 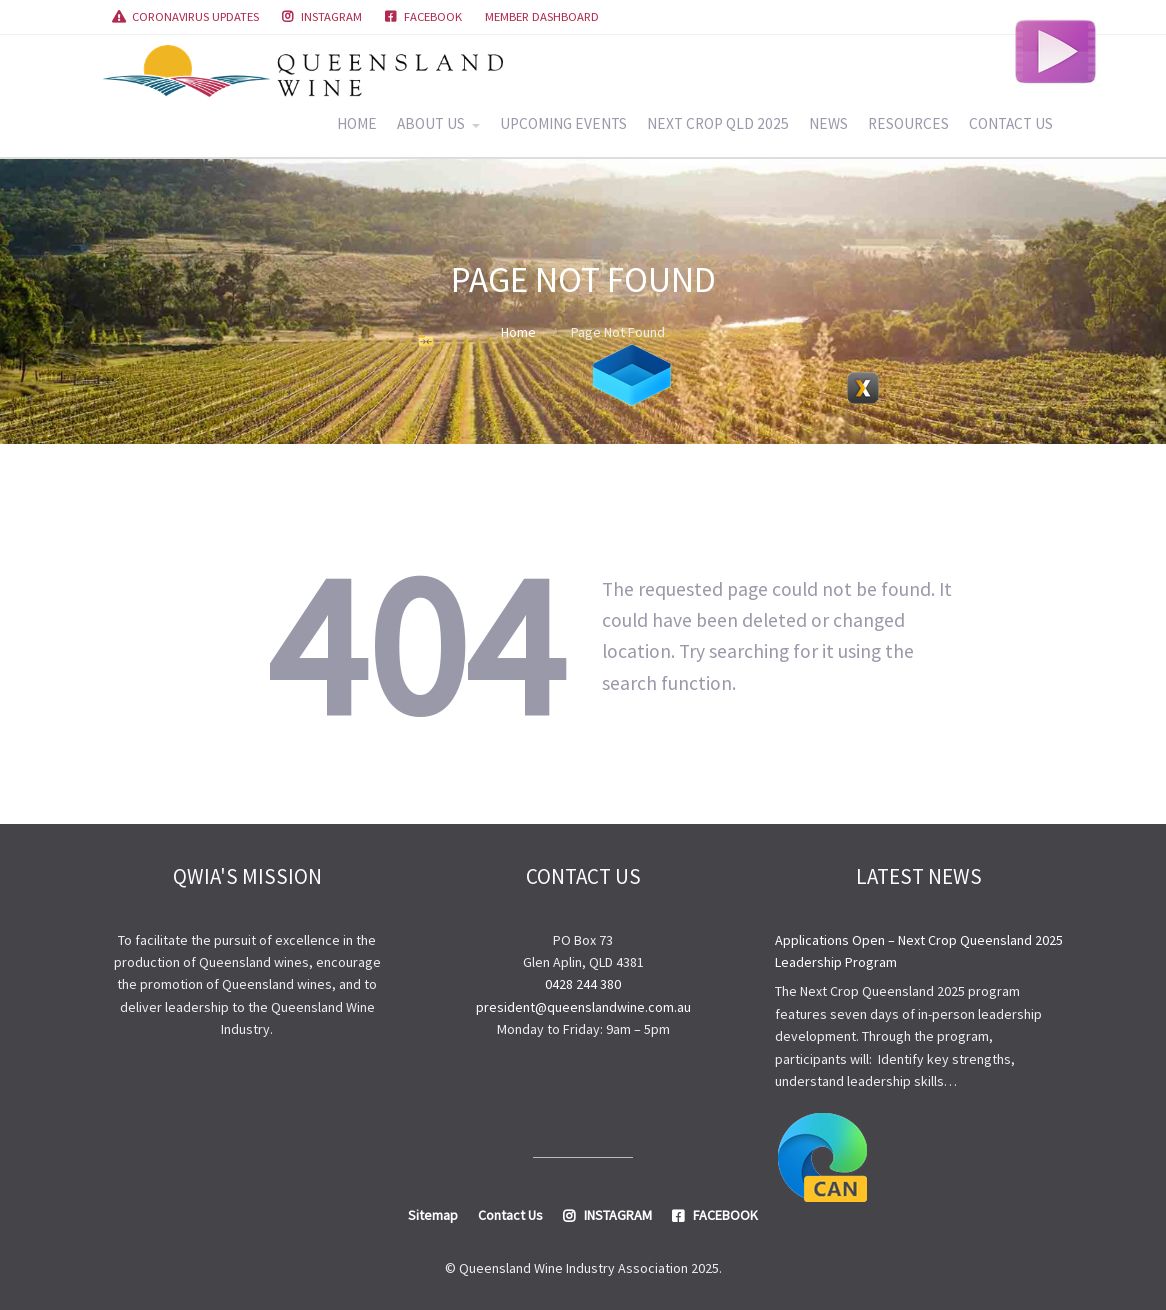 I want to click on open microsoft edge canary browser, so click(x=822, y=1157).